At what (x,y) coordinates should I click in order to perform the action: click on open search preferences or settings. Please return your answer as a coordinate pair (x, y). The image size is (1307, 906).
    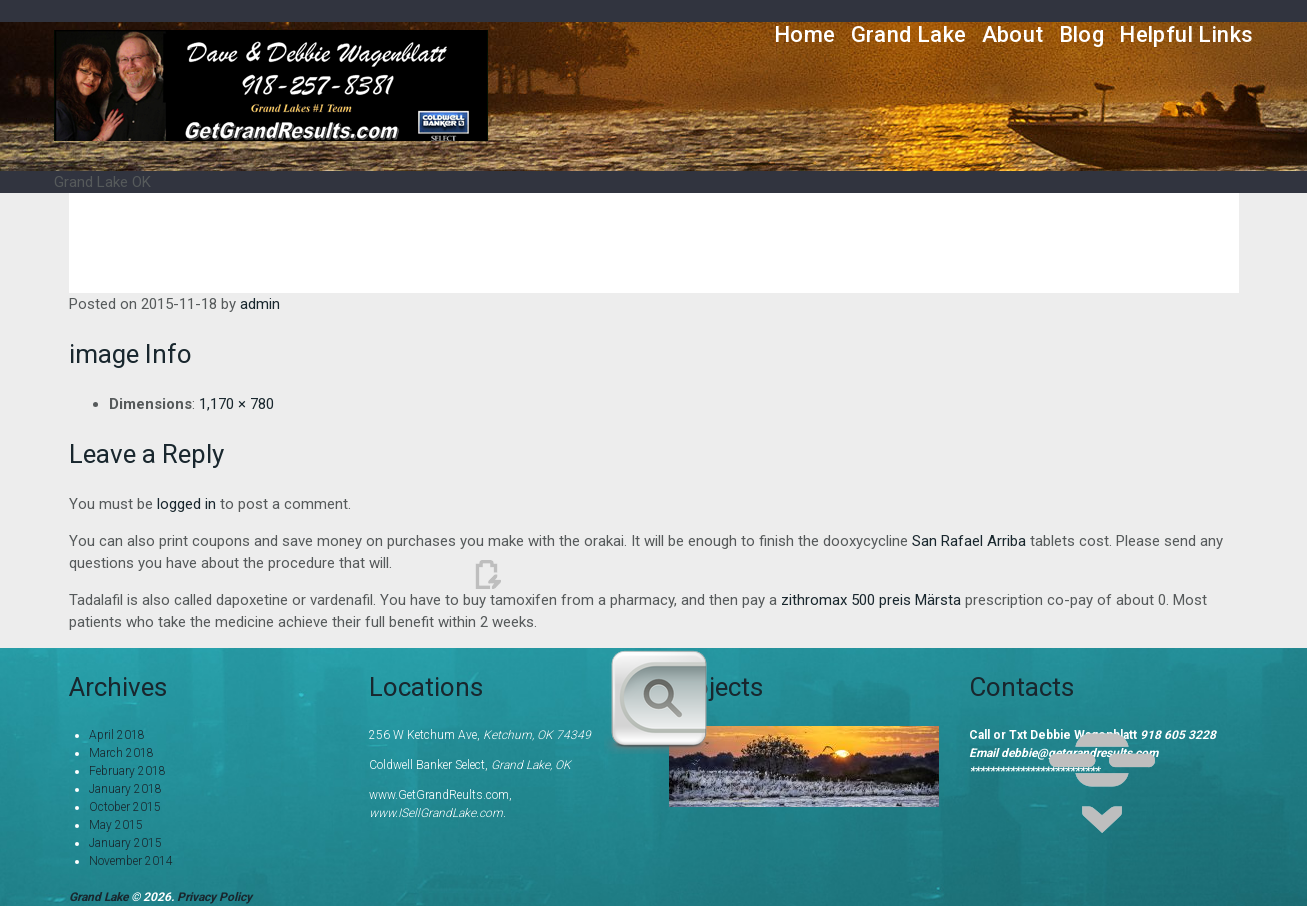
    Looking at the image, I should click on (659, 699).